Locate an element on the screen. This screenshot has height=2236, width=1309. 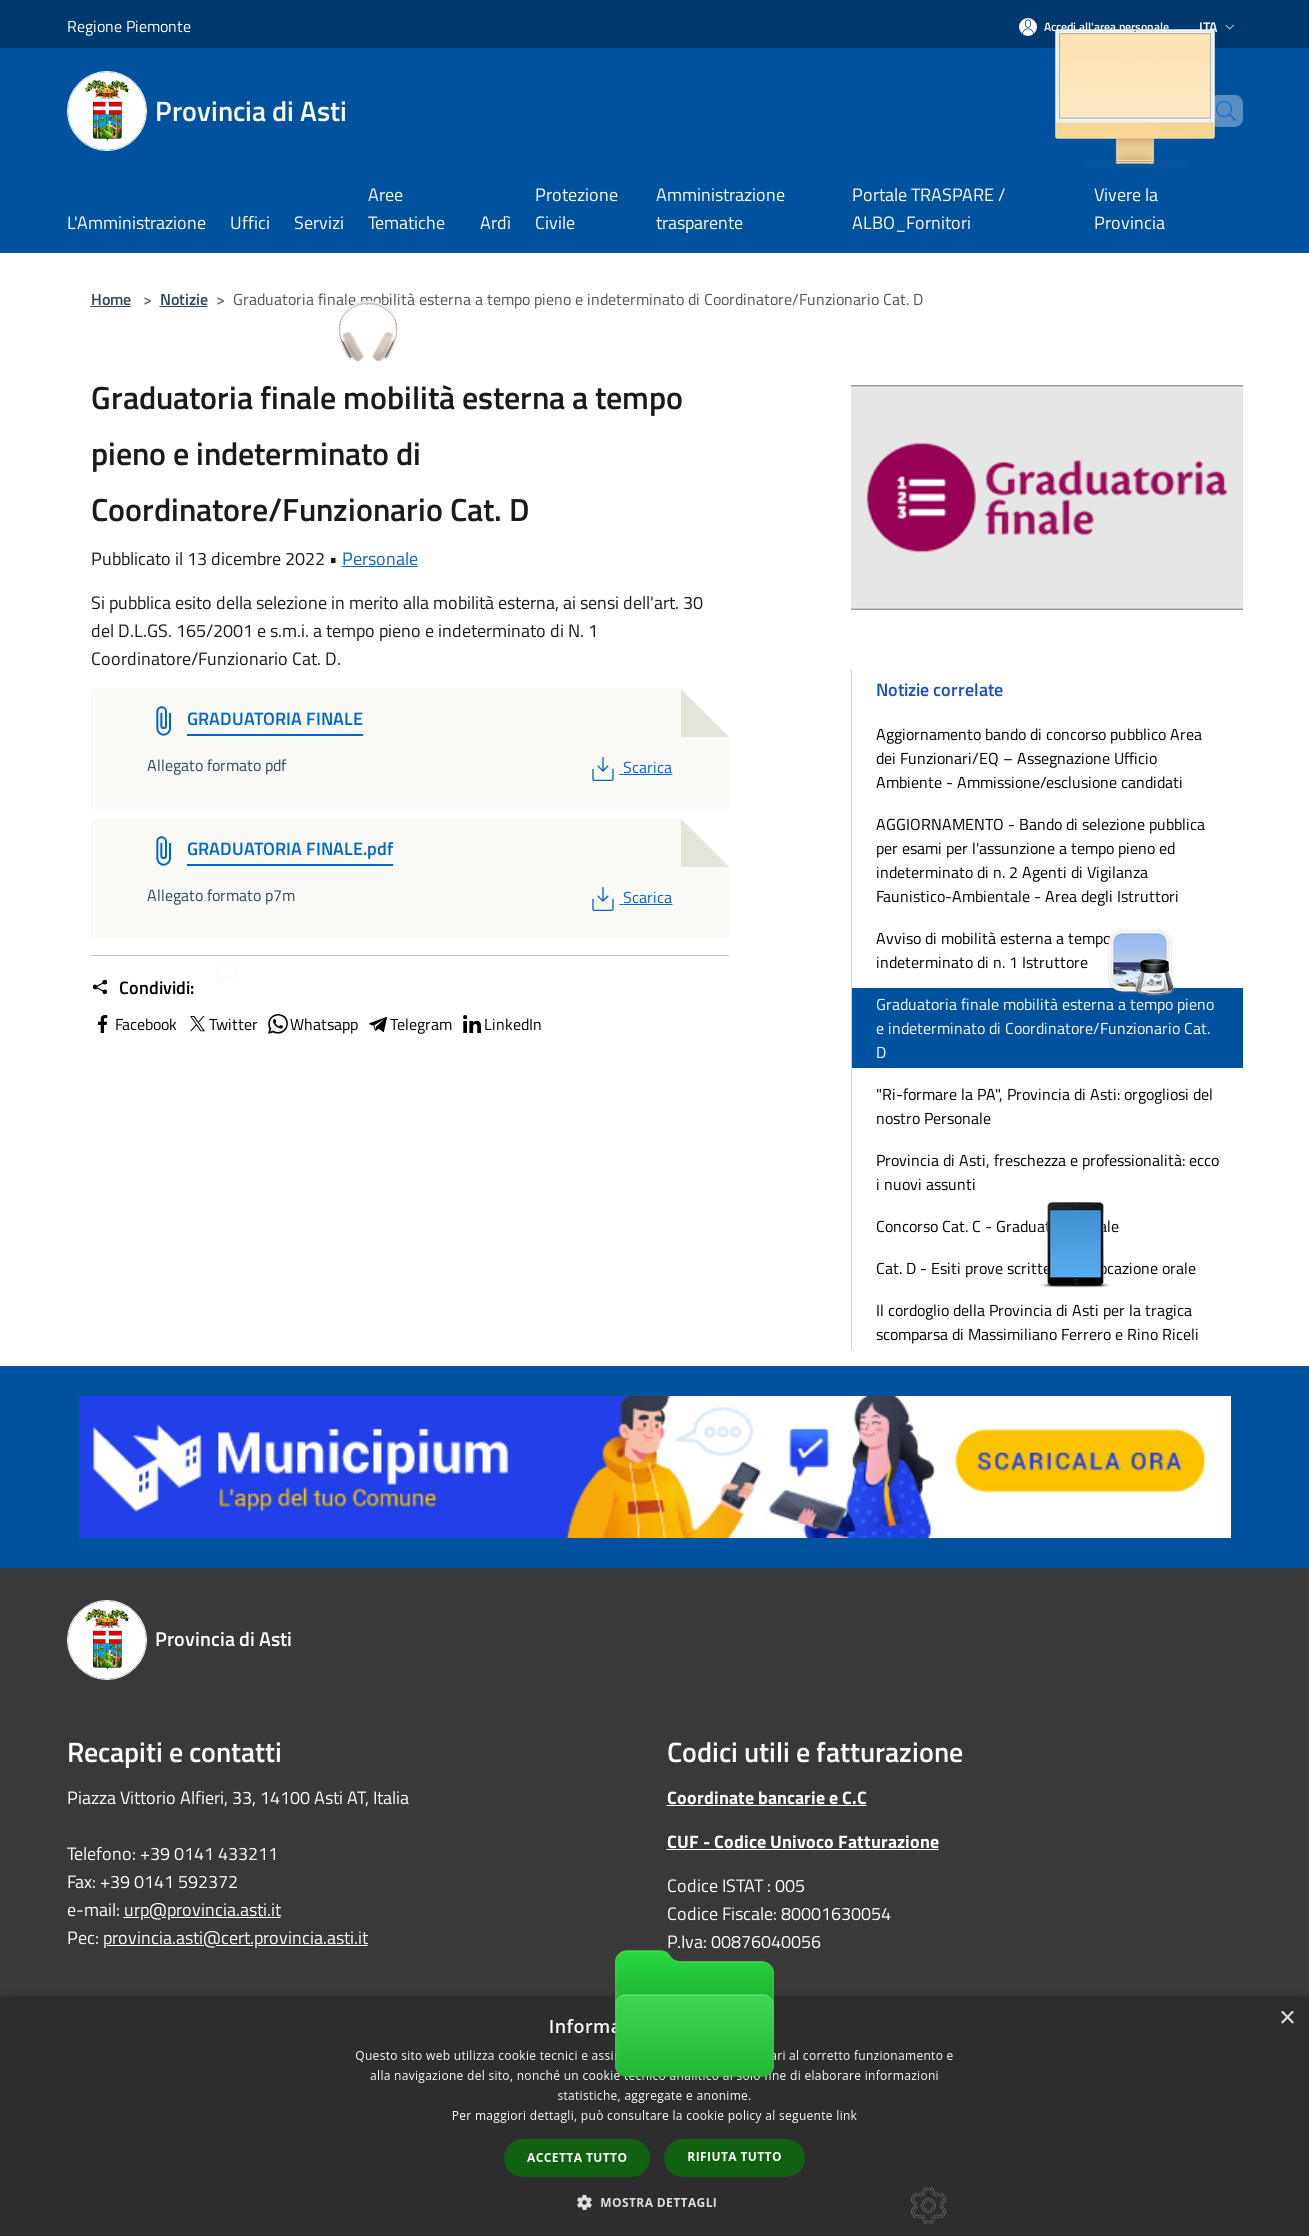
view image sequence in media library is located at coordinates (227, 973).